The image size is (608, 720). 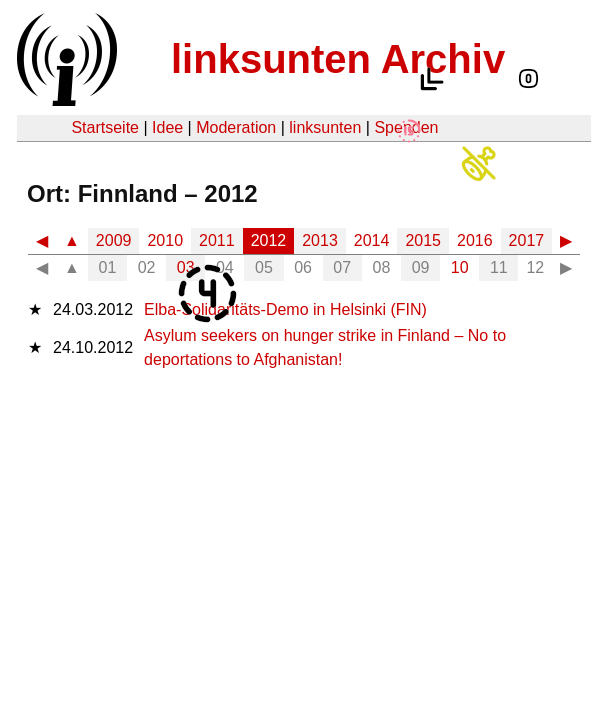 What do you see at coordinates (430, 80) in the screenshot?
I see `collapse or minimize to bottom-left corner` at bounding box center [430, 80].